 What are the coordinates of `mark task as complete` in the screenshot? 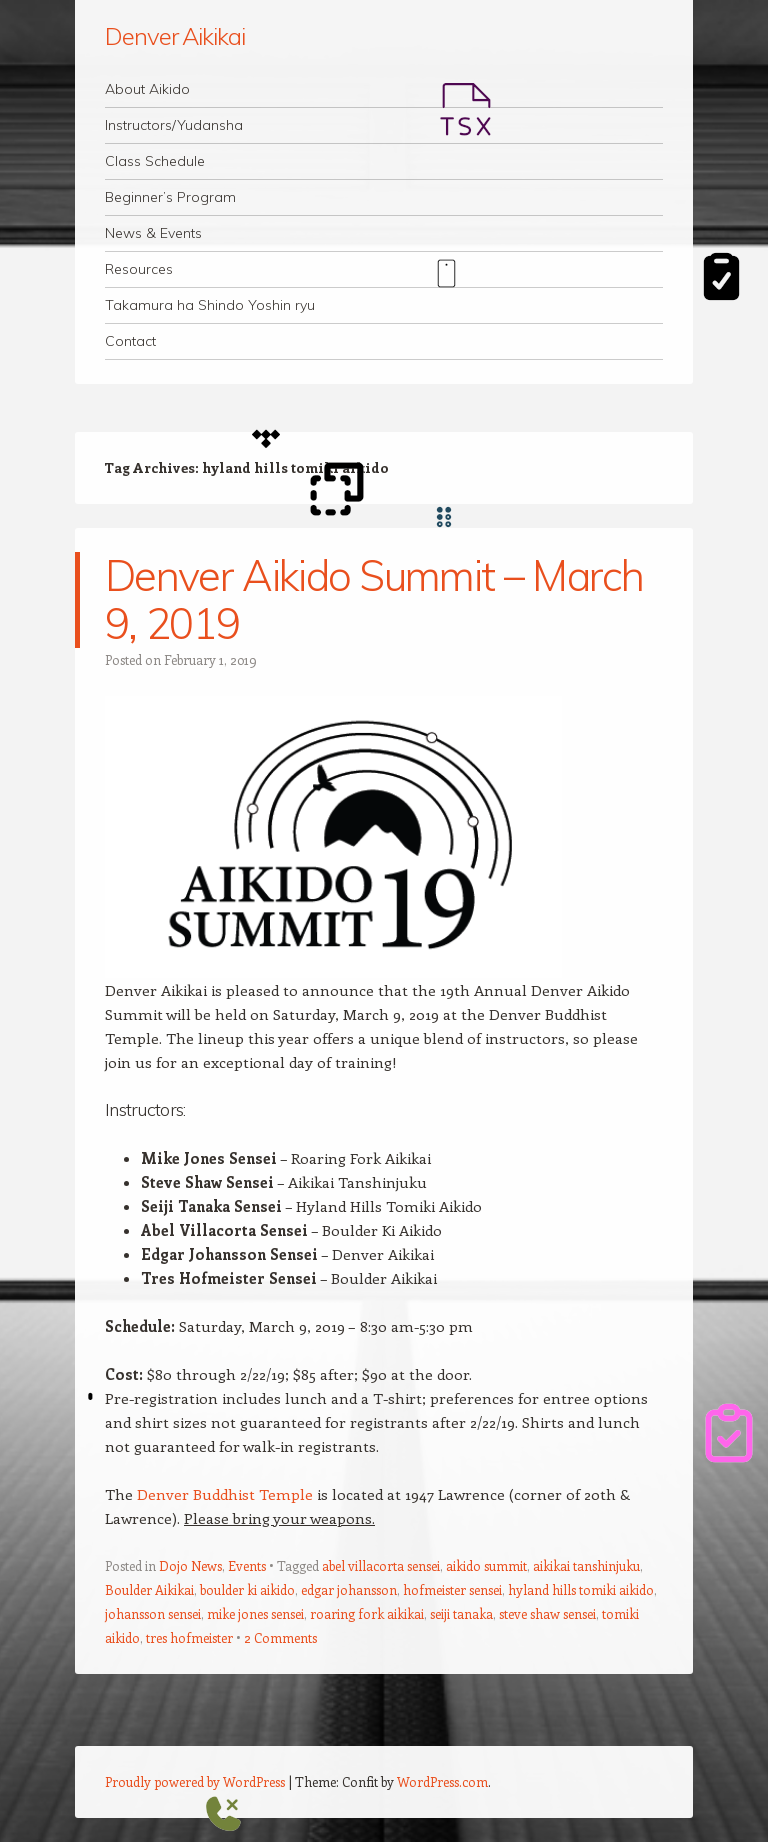 It's located at (721, 276).